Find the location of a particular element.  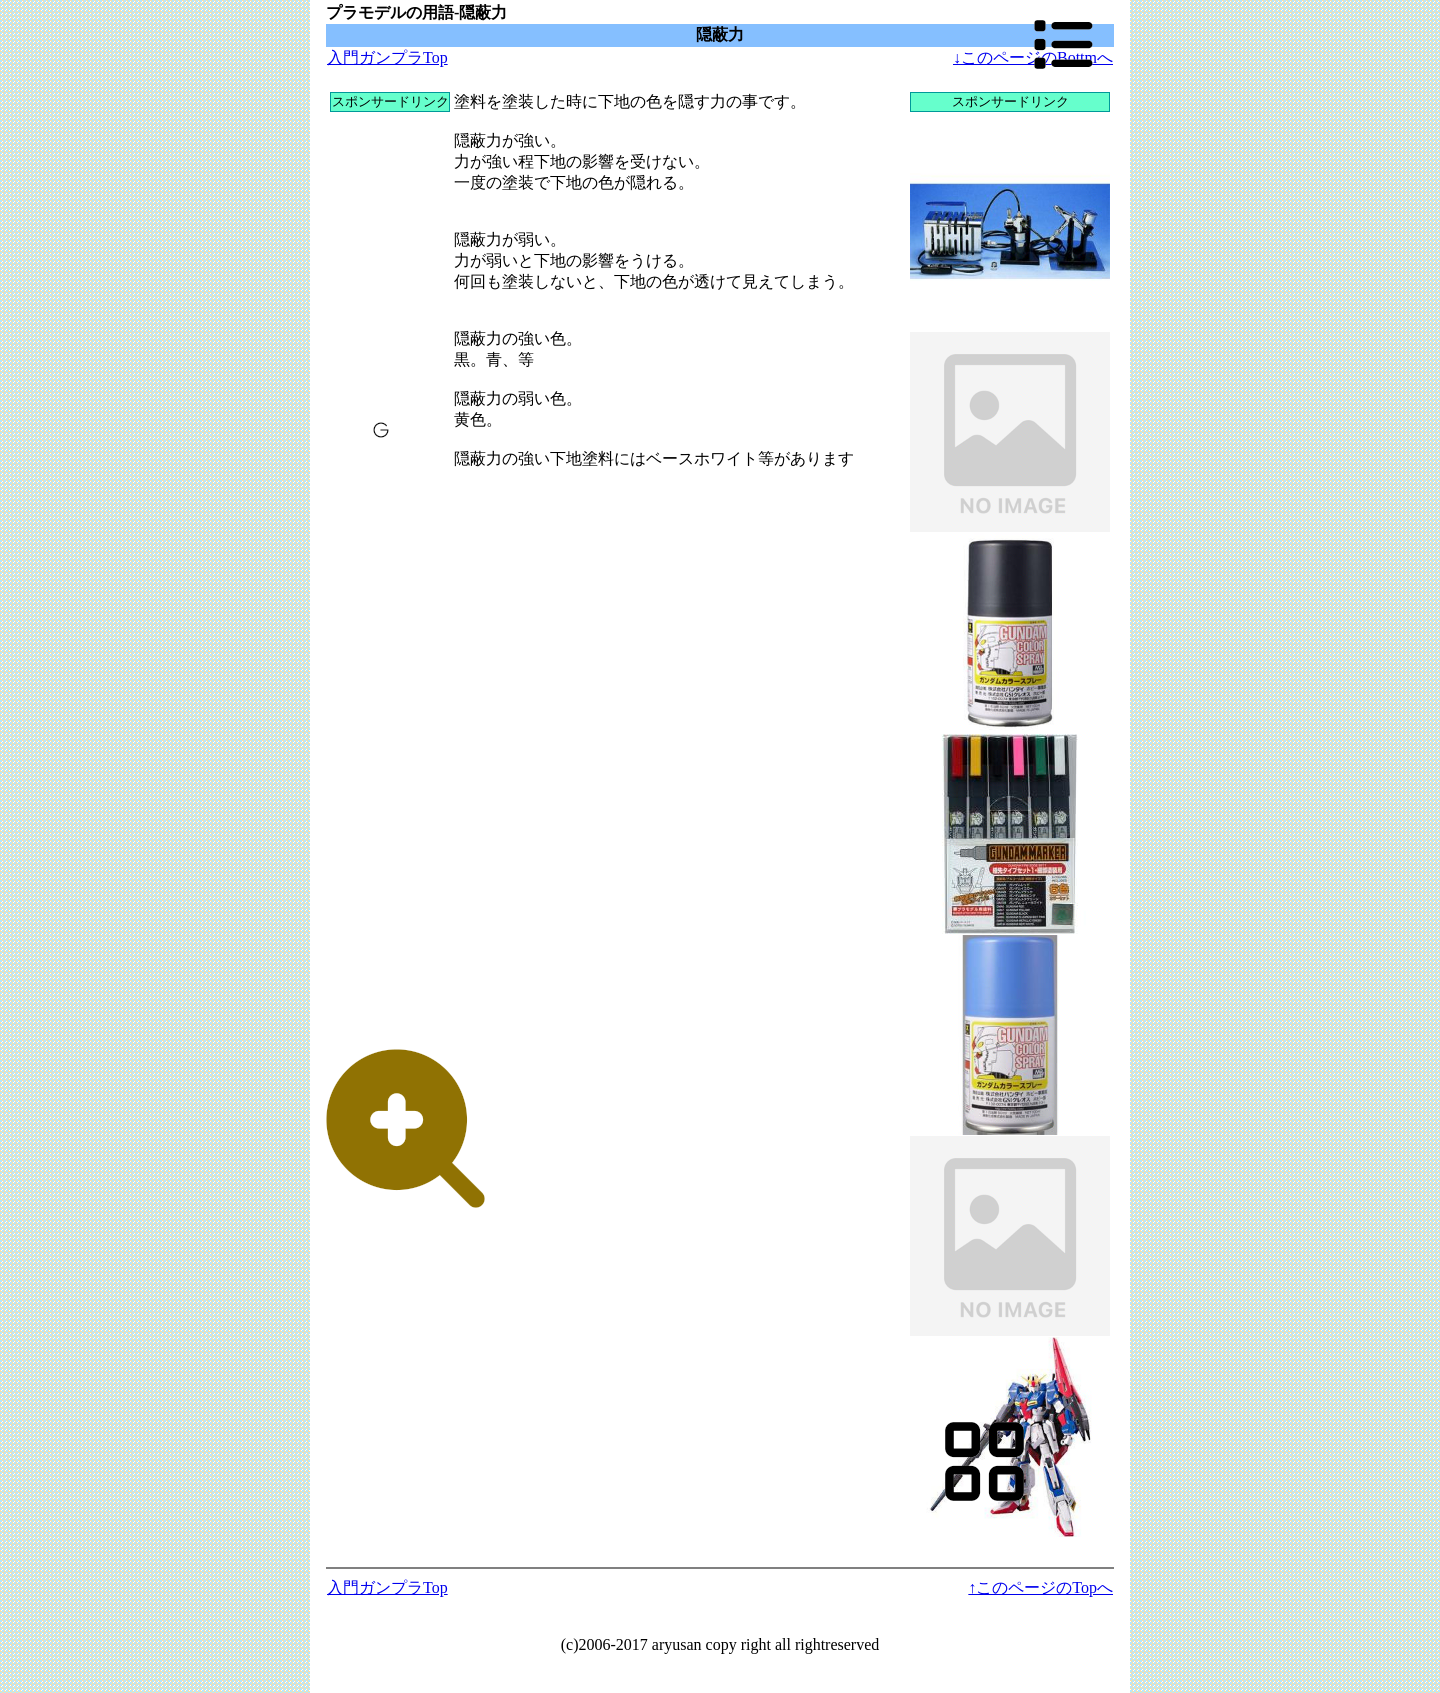

zoom in on content is located at coordinates (405, 1128).